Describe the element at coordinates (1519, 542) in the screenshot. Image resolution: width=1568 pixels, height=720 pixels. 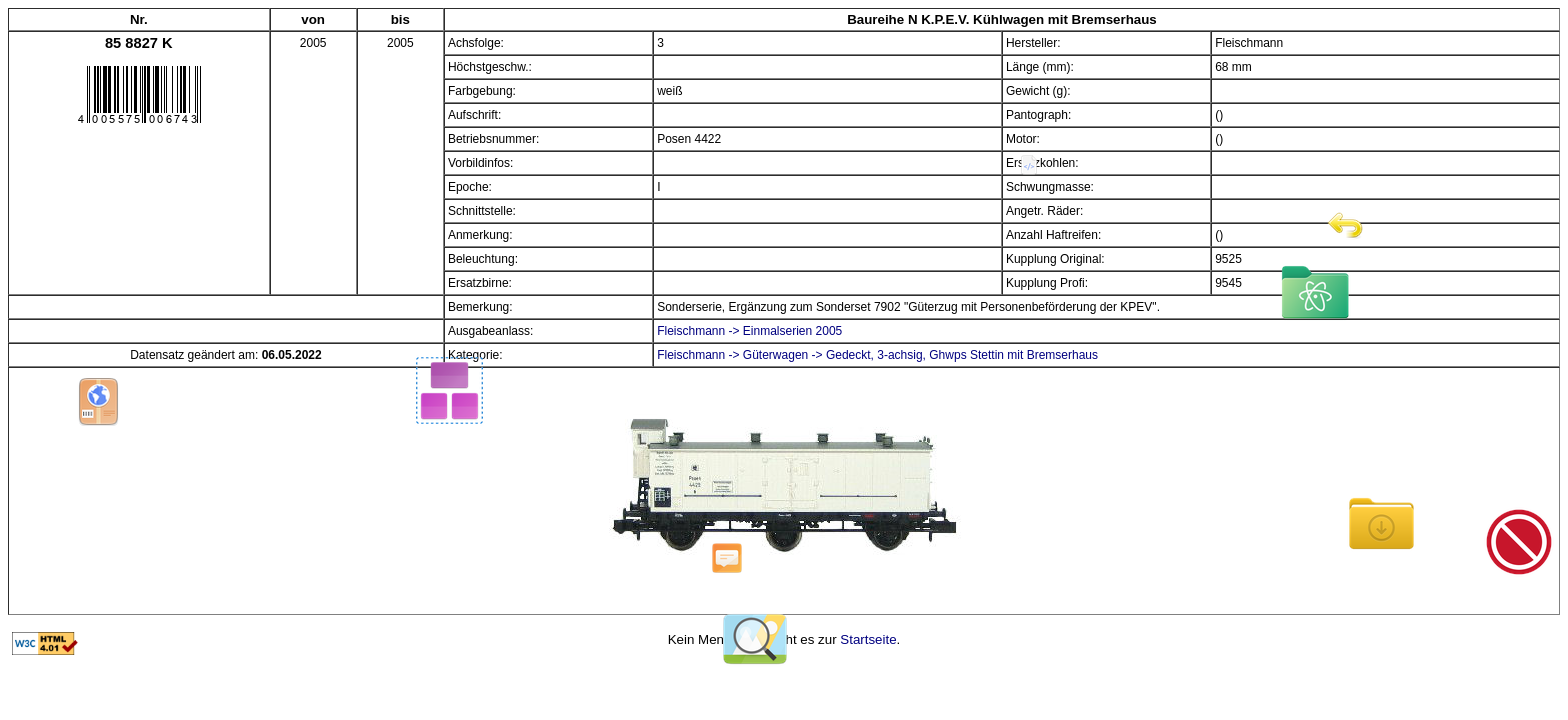
I see `delete selected email message` at that location.